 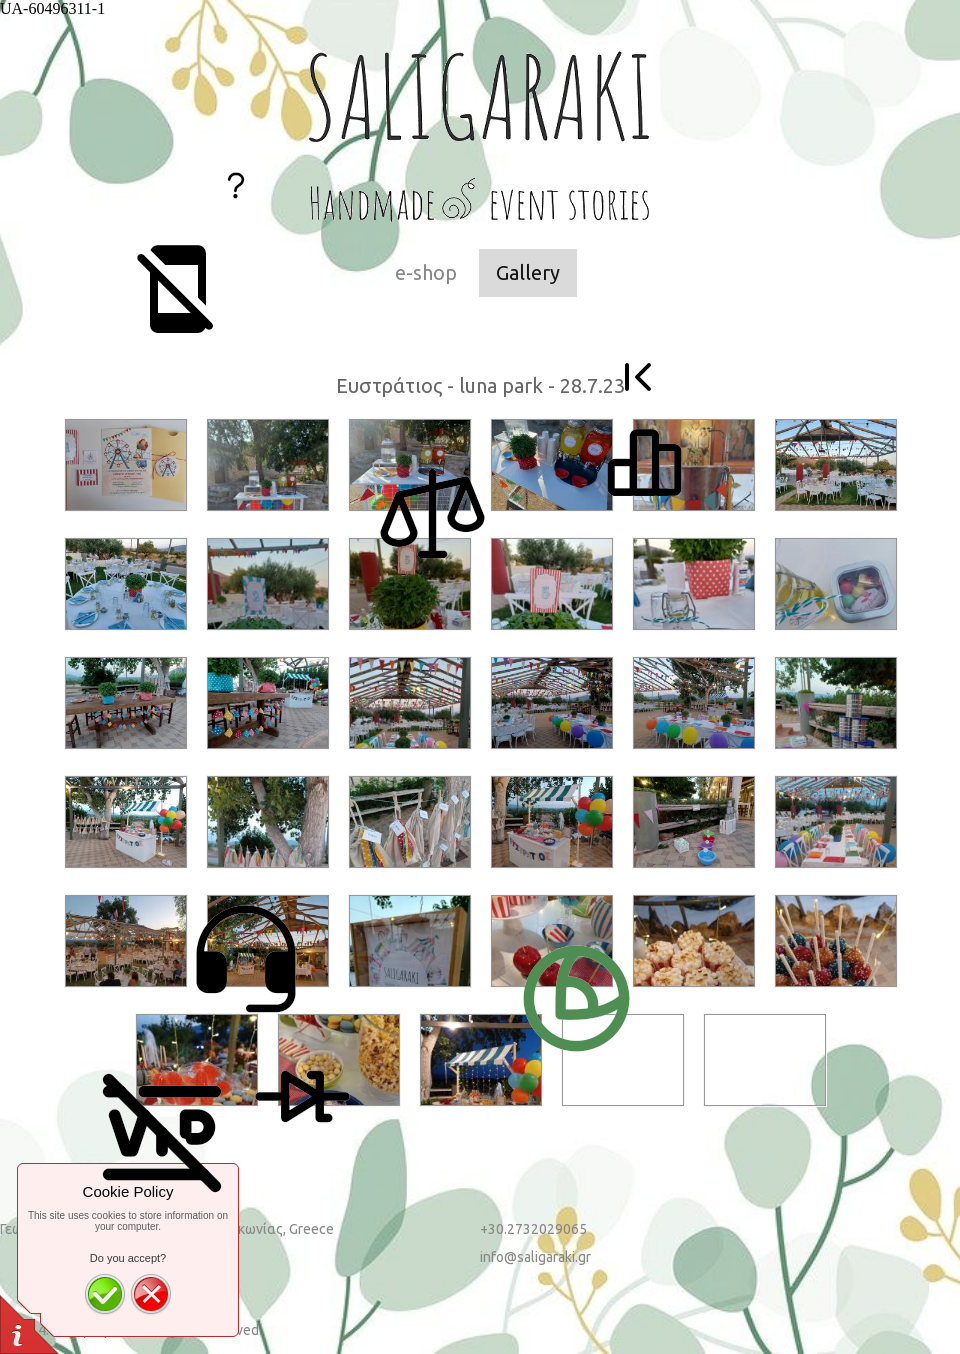 I want to click on no cell phone service available, so click(x=178, y=289).